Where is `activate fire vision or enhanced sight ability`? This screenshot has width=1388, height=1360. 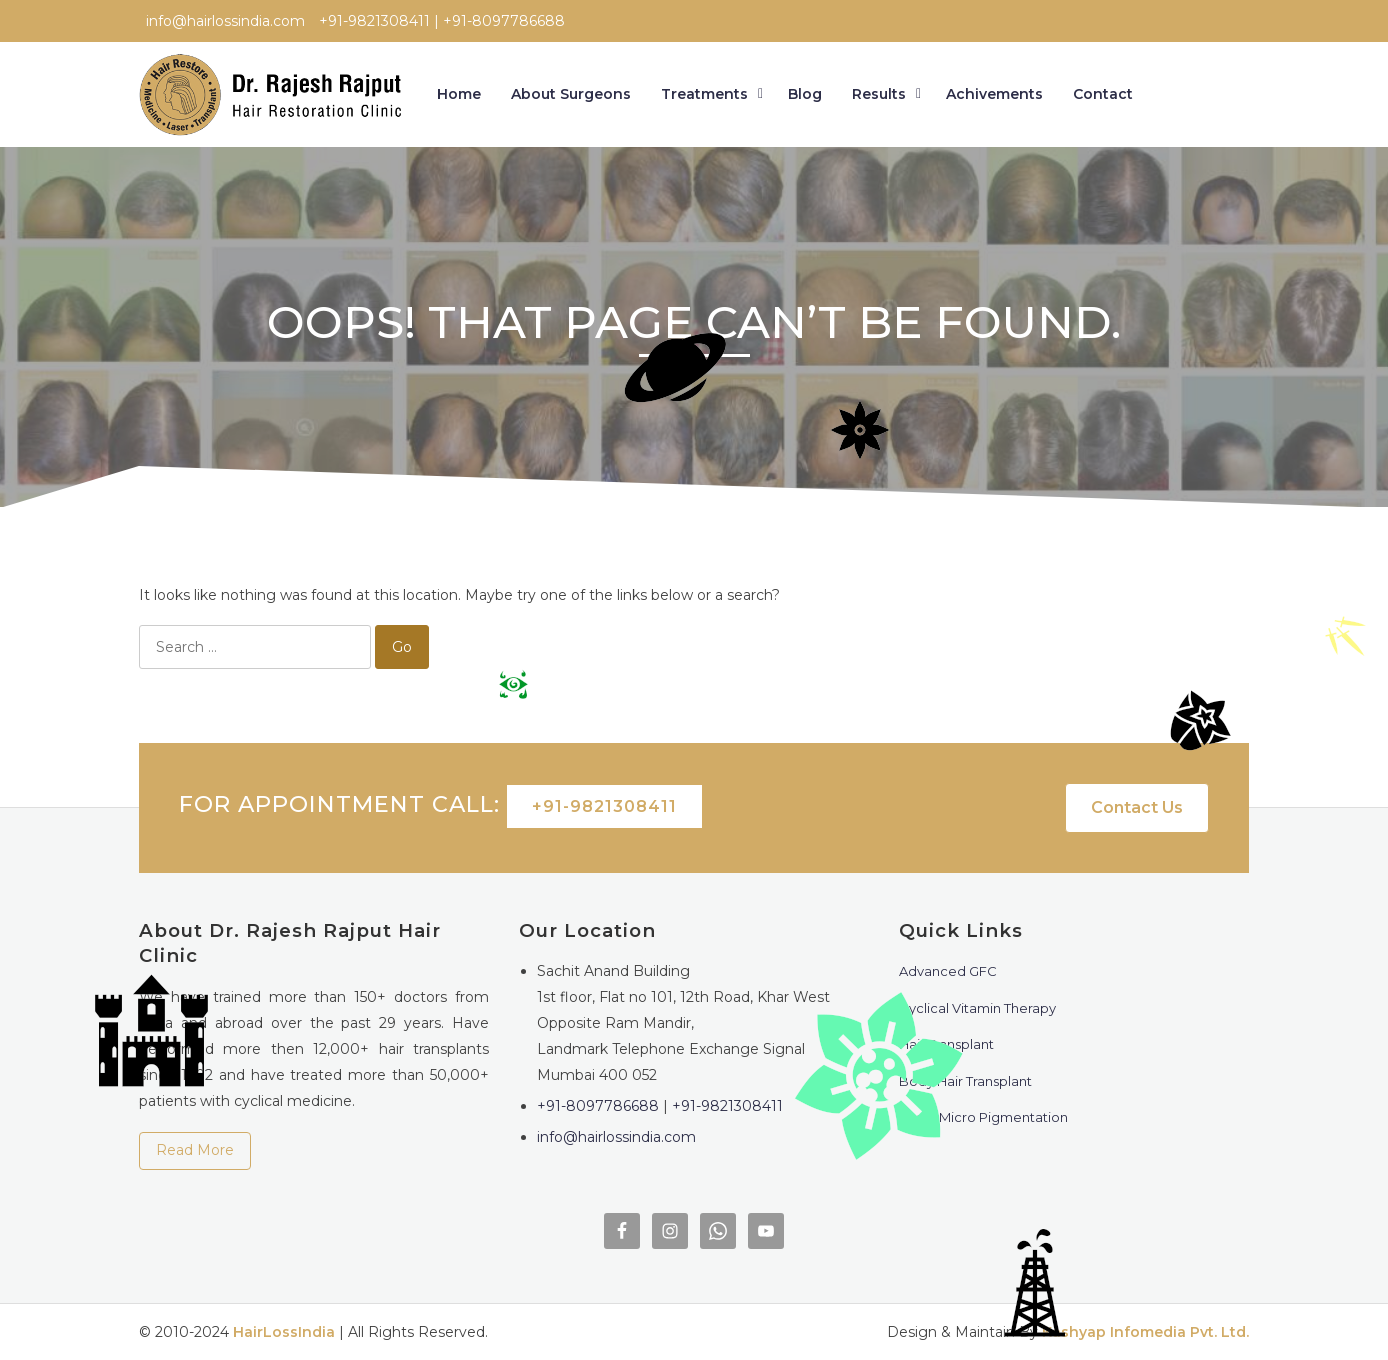 activate fire vision or enhanced sight ability is located at coordinates (513, 684).